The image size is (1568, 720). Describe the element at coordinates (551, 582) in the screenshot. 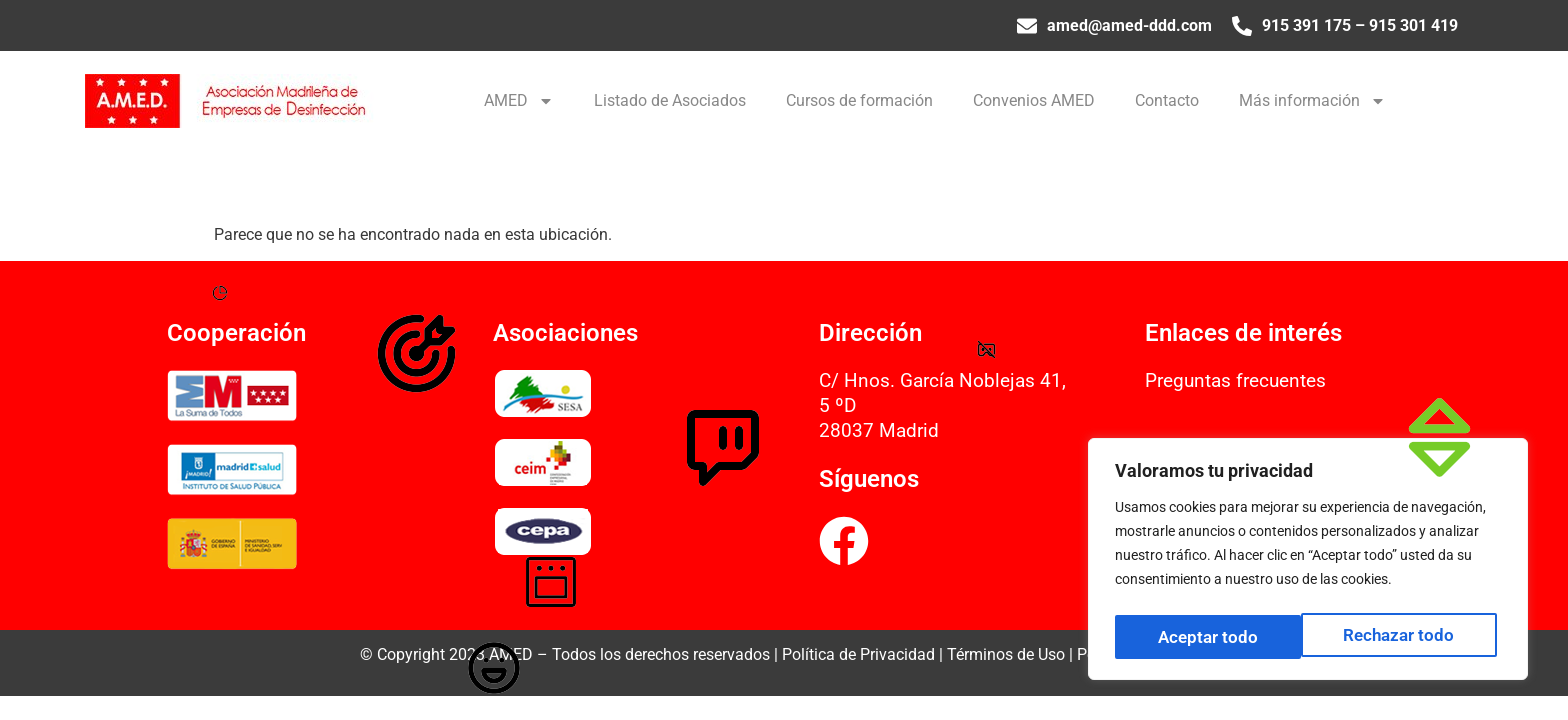

I see `access oven or cooking controls` at that location.